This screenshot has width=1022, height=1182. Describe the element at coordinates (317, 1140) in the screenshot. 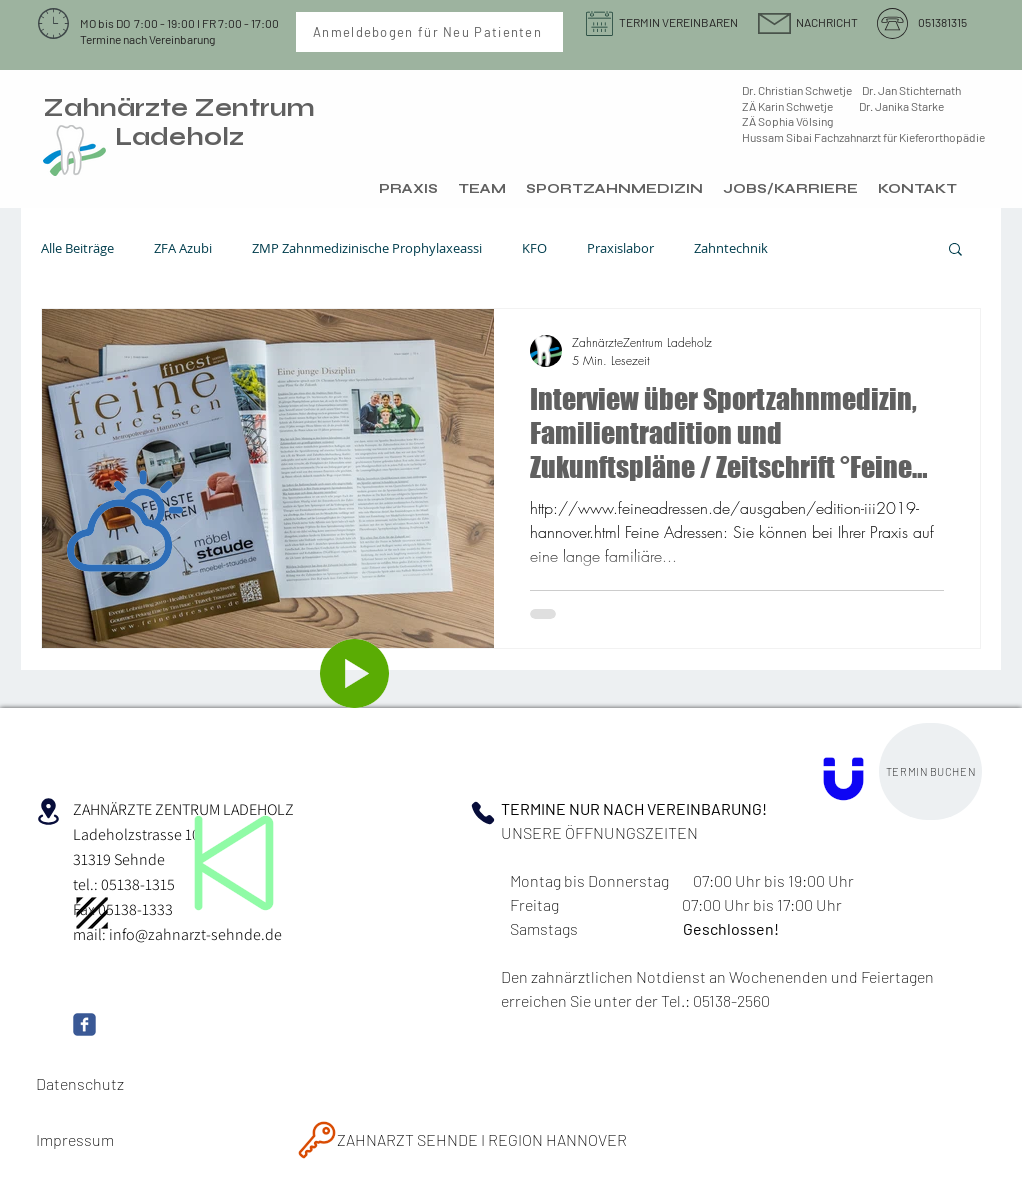

I see `access security or password settings` at that location.